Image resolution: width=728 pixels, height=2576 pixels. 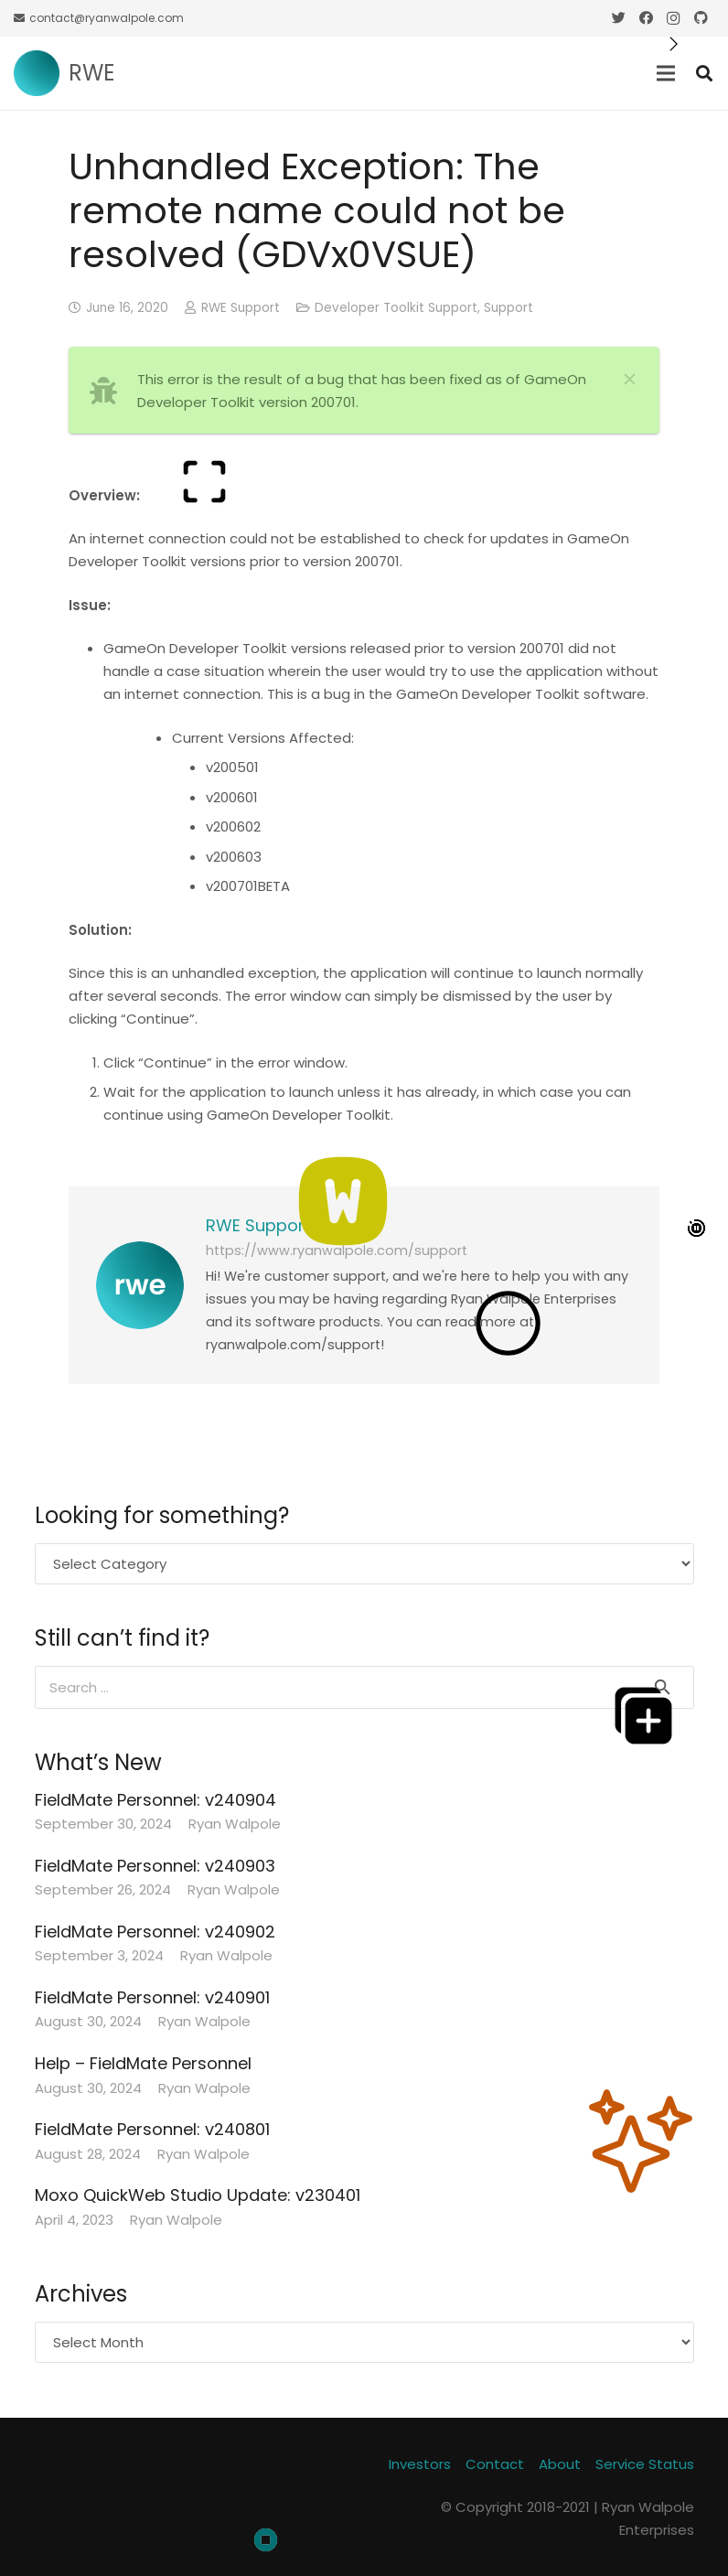 What do you see at coordinates (508, 1323) in the screenshot?
I see `unselected radio button option` at bounding box center [508, 1323].